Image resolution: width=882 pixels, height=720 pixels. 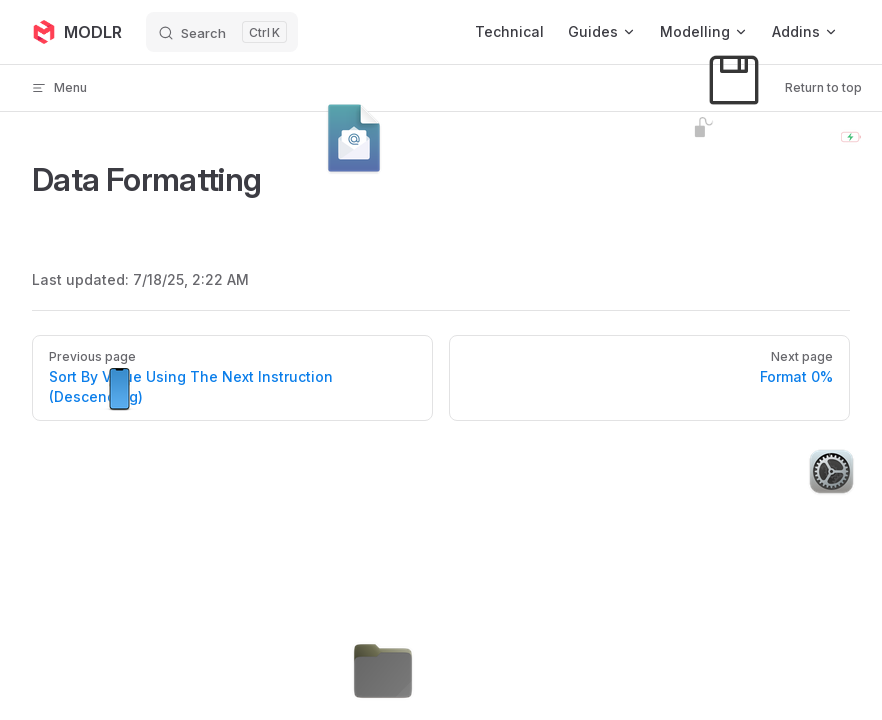 I want to click on indicates battery is empty but currently charging, so click(x=851, y=137).